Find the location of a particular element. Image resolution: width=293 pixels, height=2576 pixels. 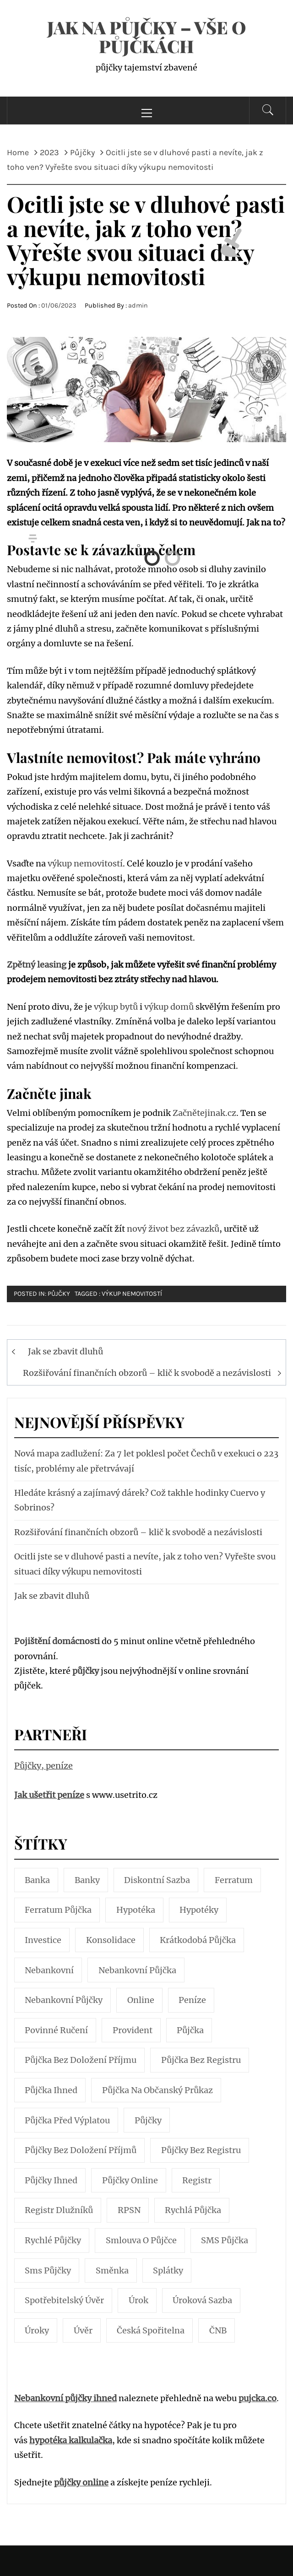

center align text is located at coordinates (33, 538).